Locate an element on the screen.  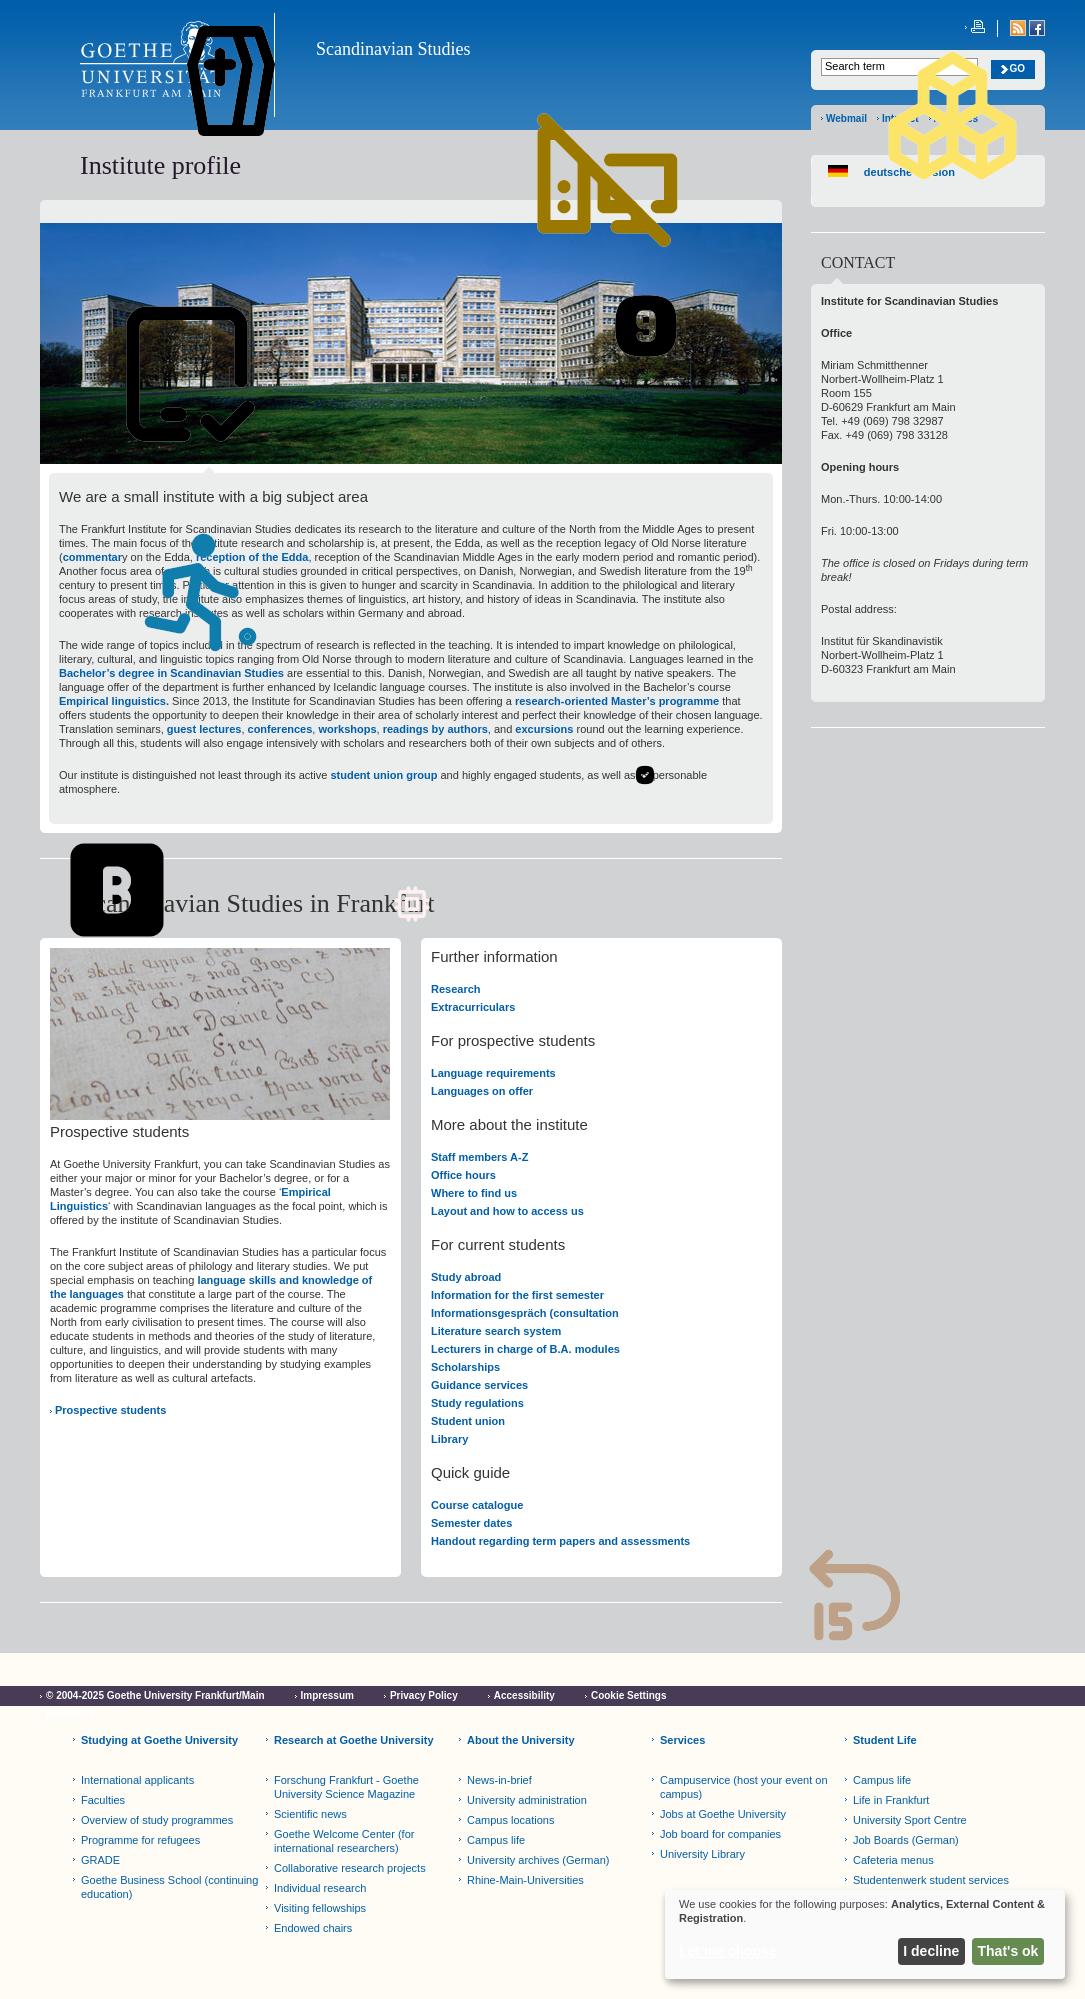
view system processor information is located at coordinates (412, 904).